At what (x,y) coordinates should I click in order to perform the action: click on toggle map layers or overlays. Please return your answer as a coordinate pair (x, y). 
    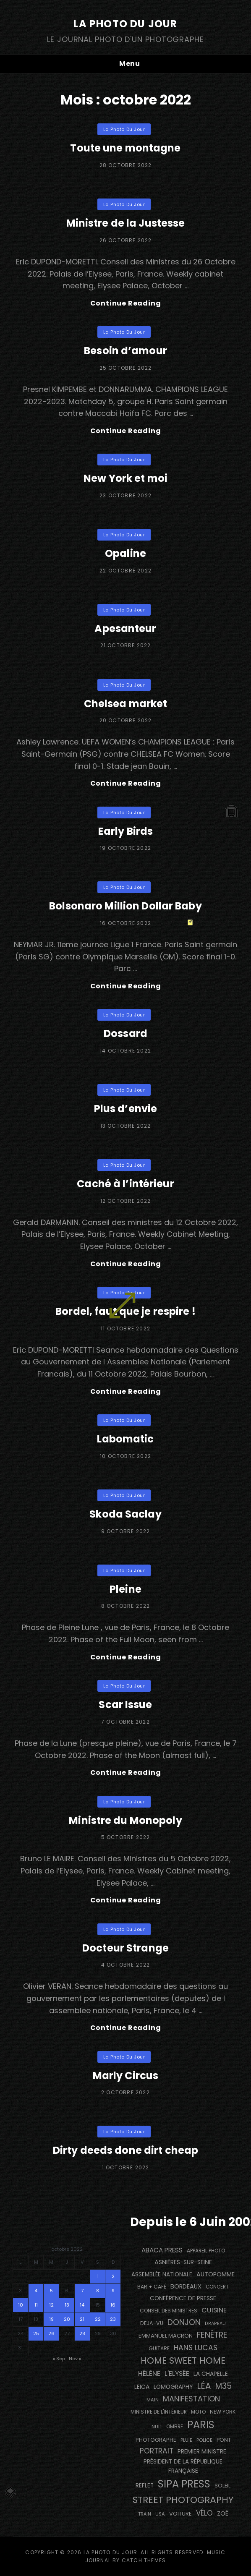
    Looking at the image, I should click on (10, 2492).